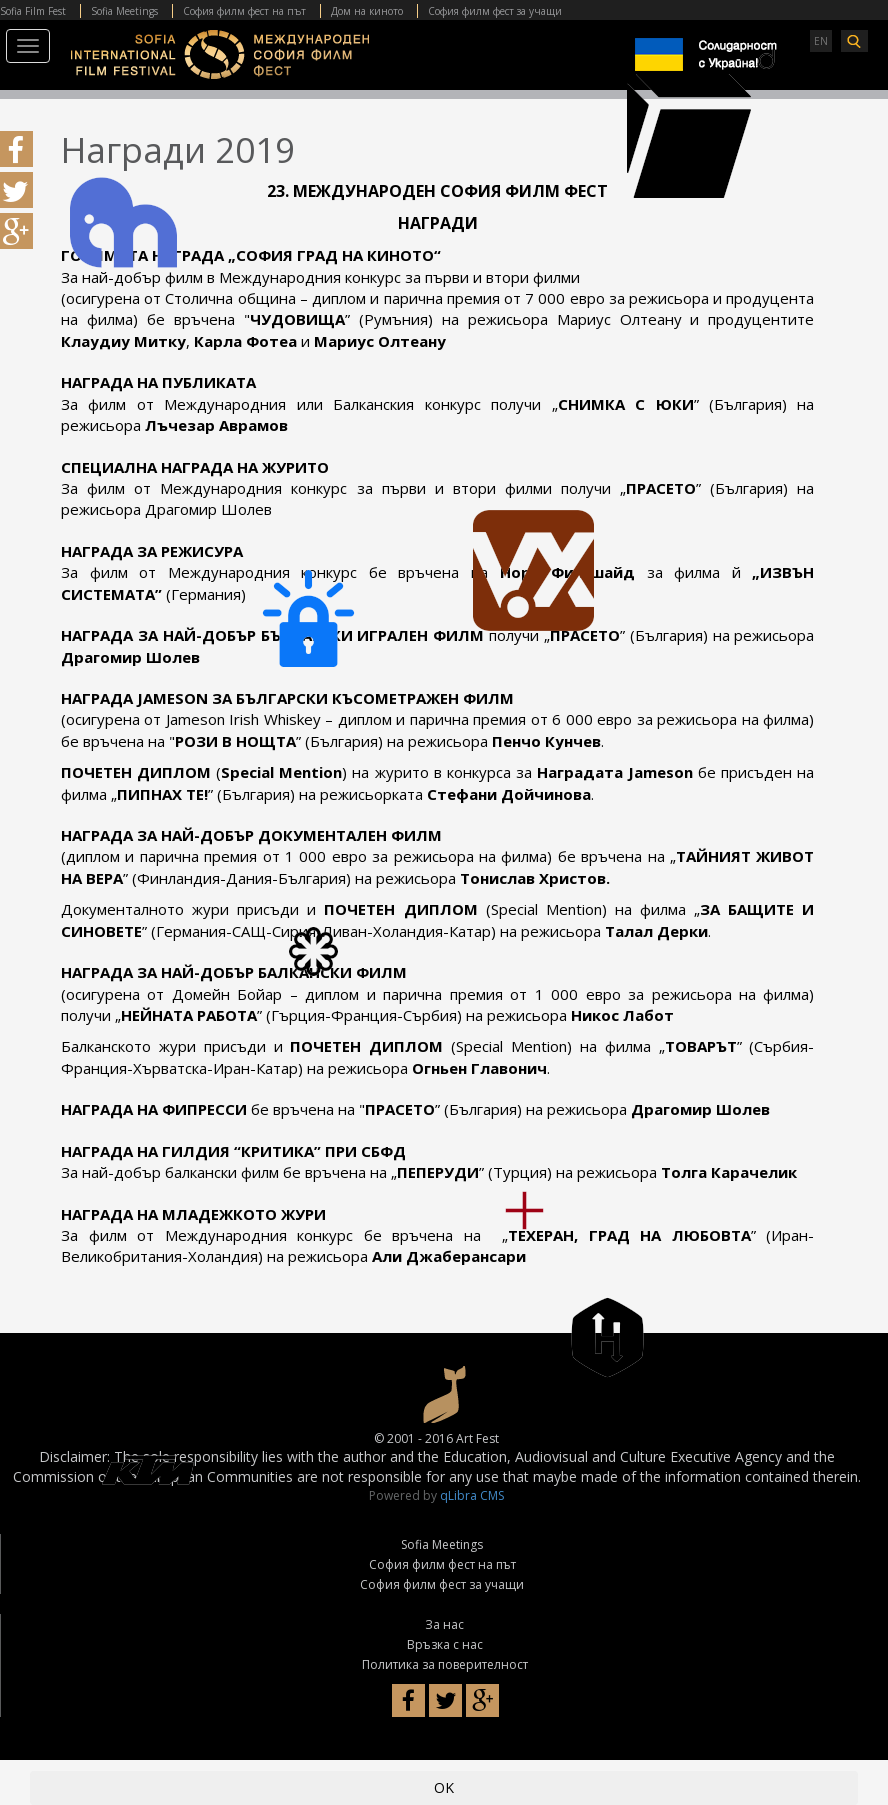 This screenshot has height=1805, width=888. What do you see at coordinates (148, 1470) in the screenshot?
I see `KTM brand logo` at bounding box center [148, 1470].